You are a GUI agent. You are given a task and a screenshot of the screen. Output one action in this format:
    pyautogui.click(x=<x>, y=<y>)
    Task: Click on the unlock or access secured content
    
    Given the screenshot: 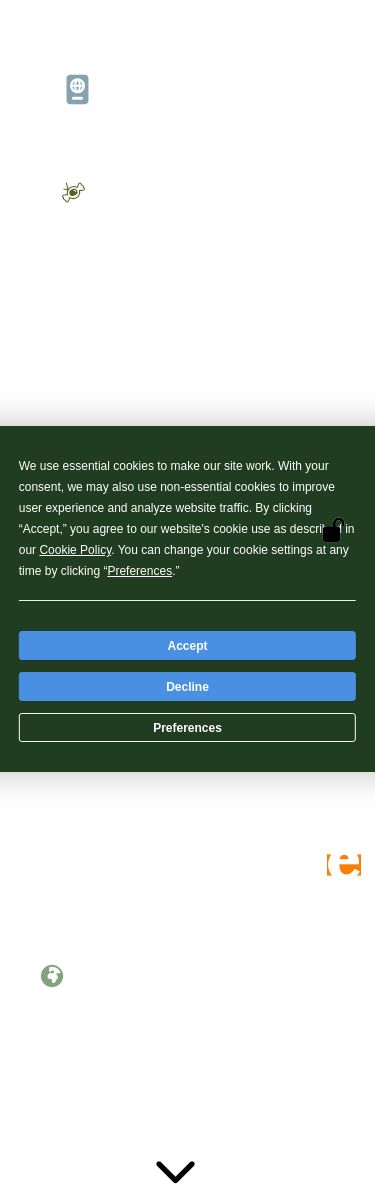 What is the action you would take?
    pyautogui.click(x=331, y=530)
    